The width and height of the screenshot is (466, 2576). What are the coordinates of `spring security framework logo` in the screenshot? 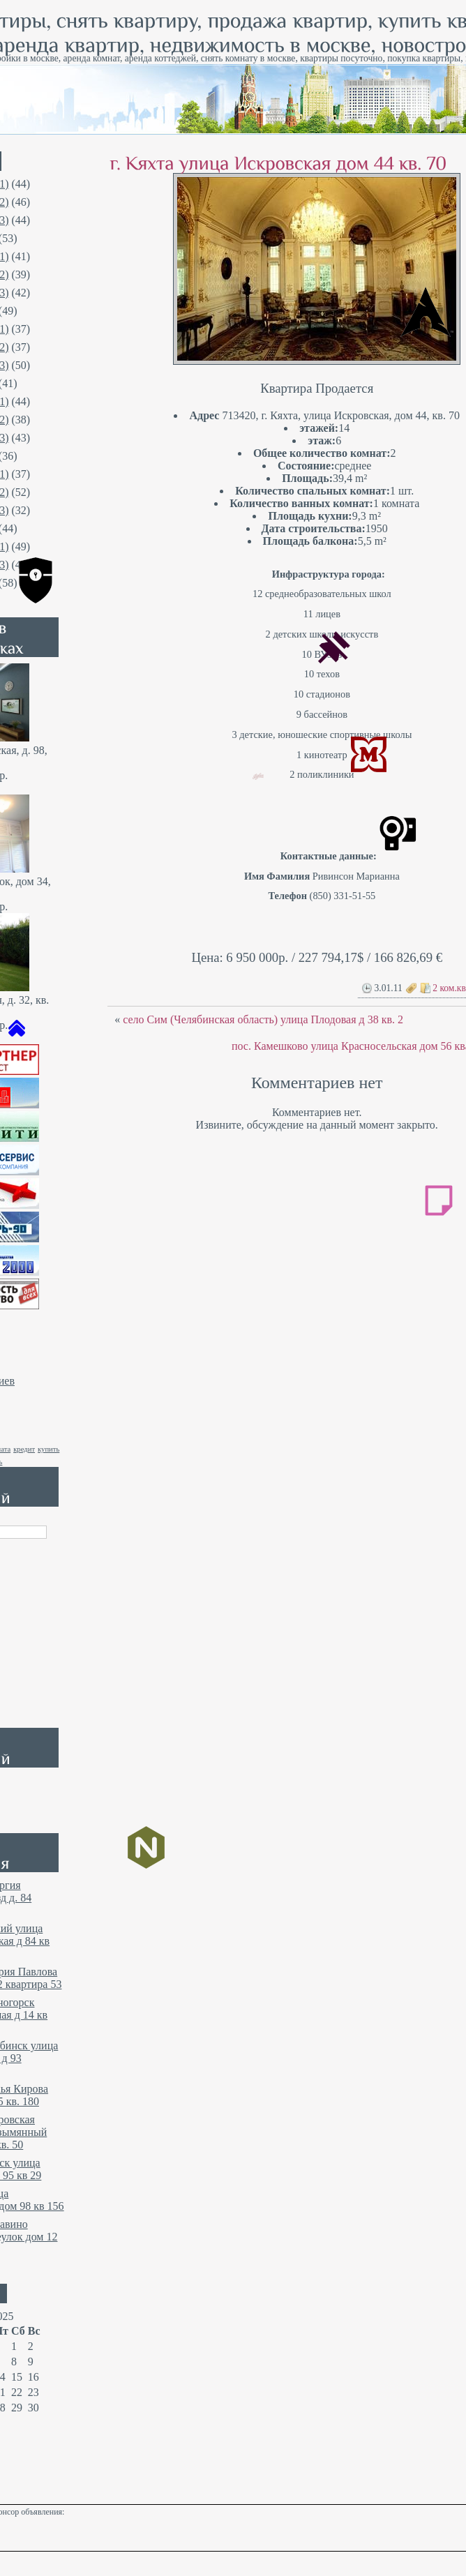 It's located at (36, 580).